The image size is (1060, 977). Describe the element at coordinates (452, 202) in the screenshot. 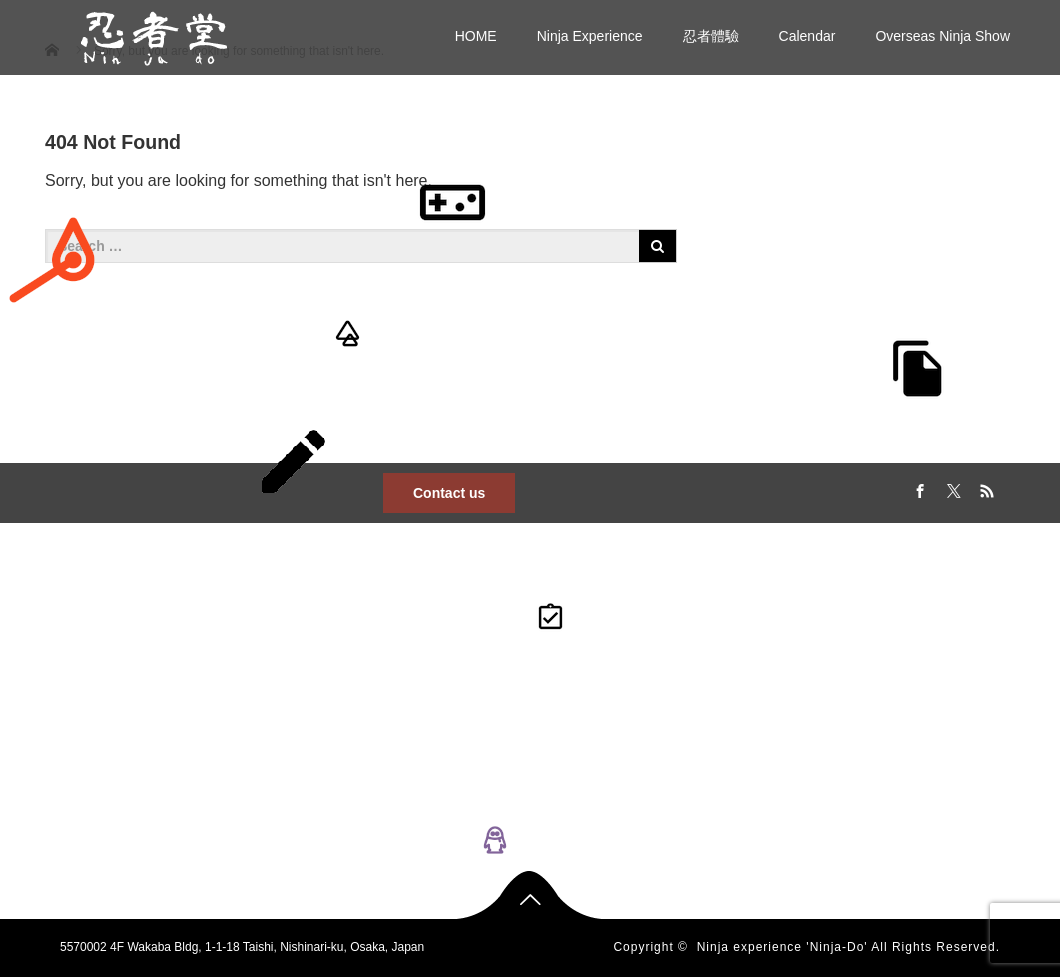

I see `access games or gaming features` at that location.